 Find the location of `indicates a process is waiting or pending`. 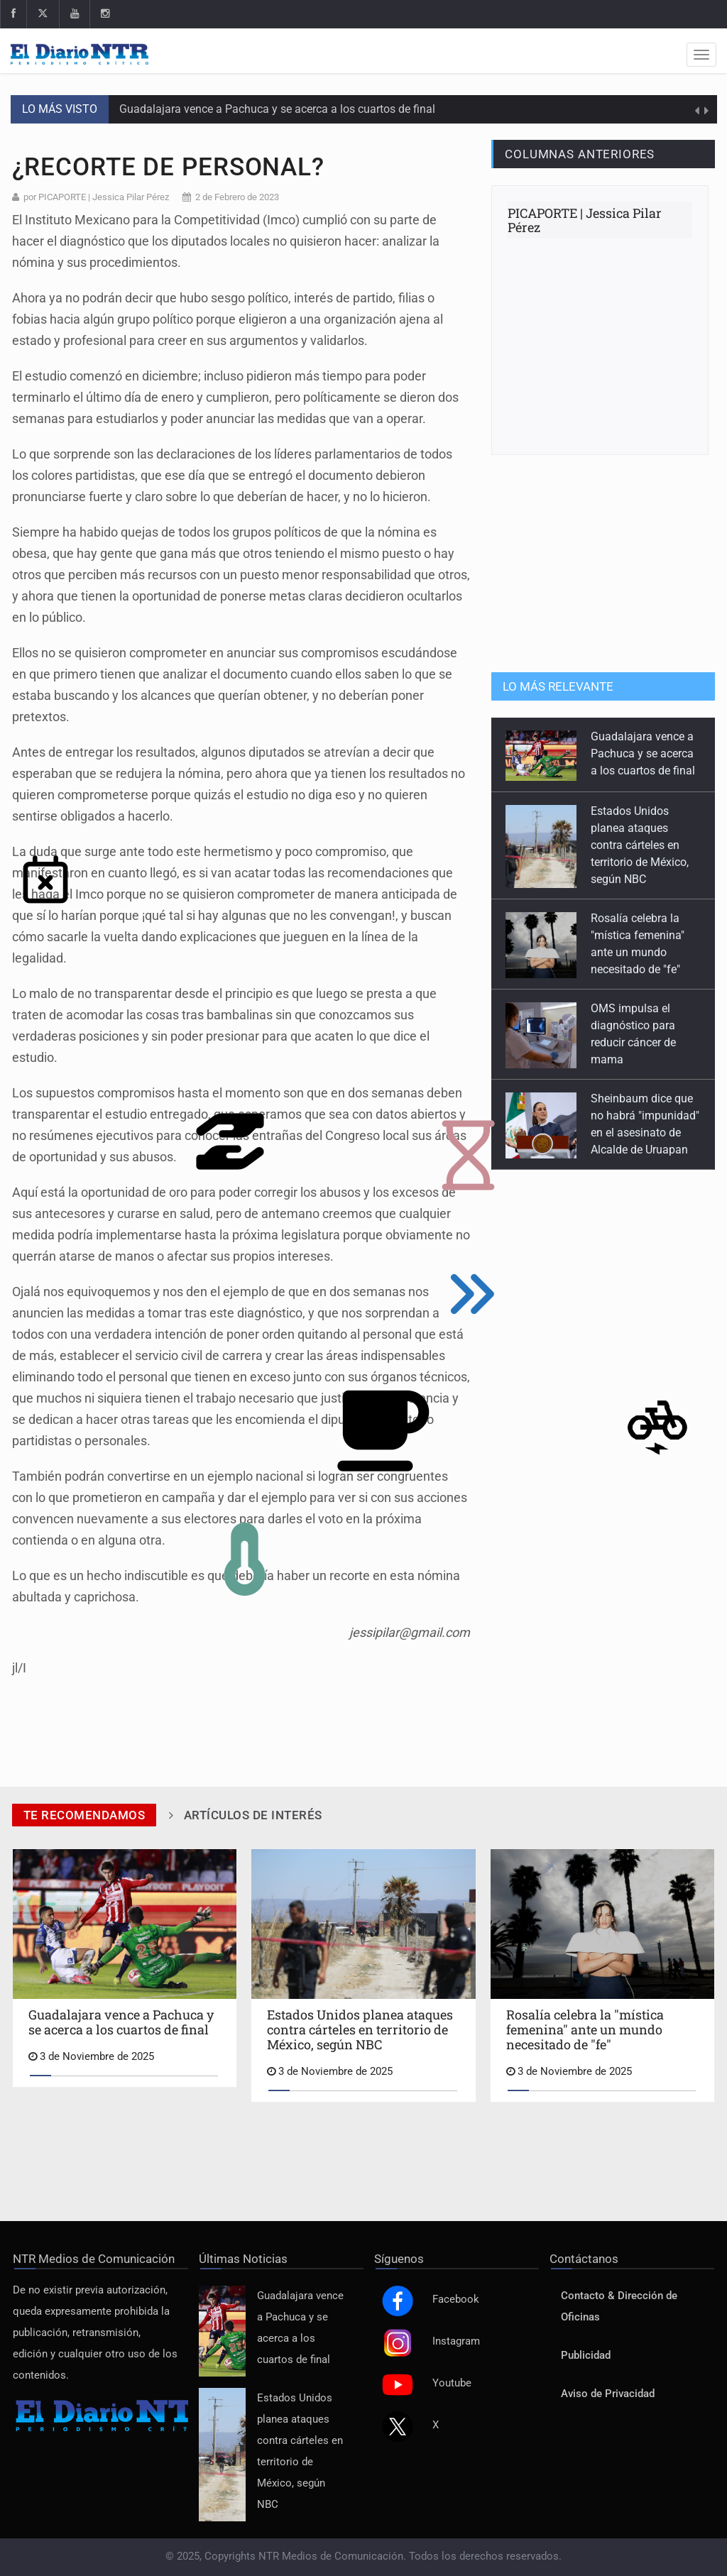

indicates a process is waiting or pending is located at coordinates (468, 1155).